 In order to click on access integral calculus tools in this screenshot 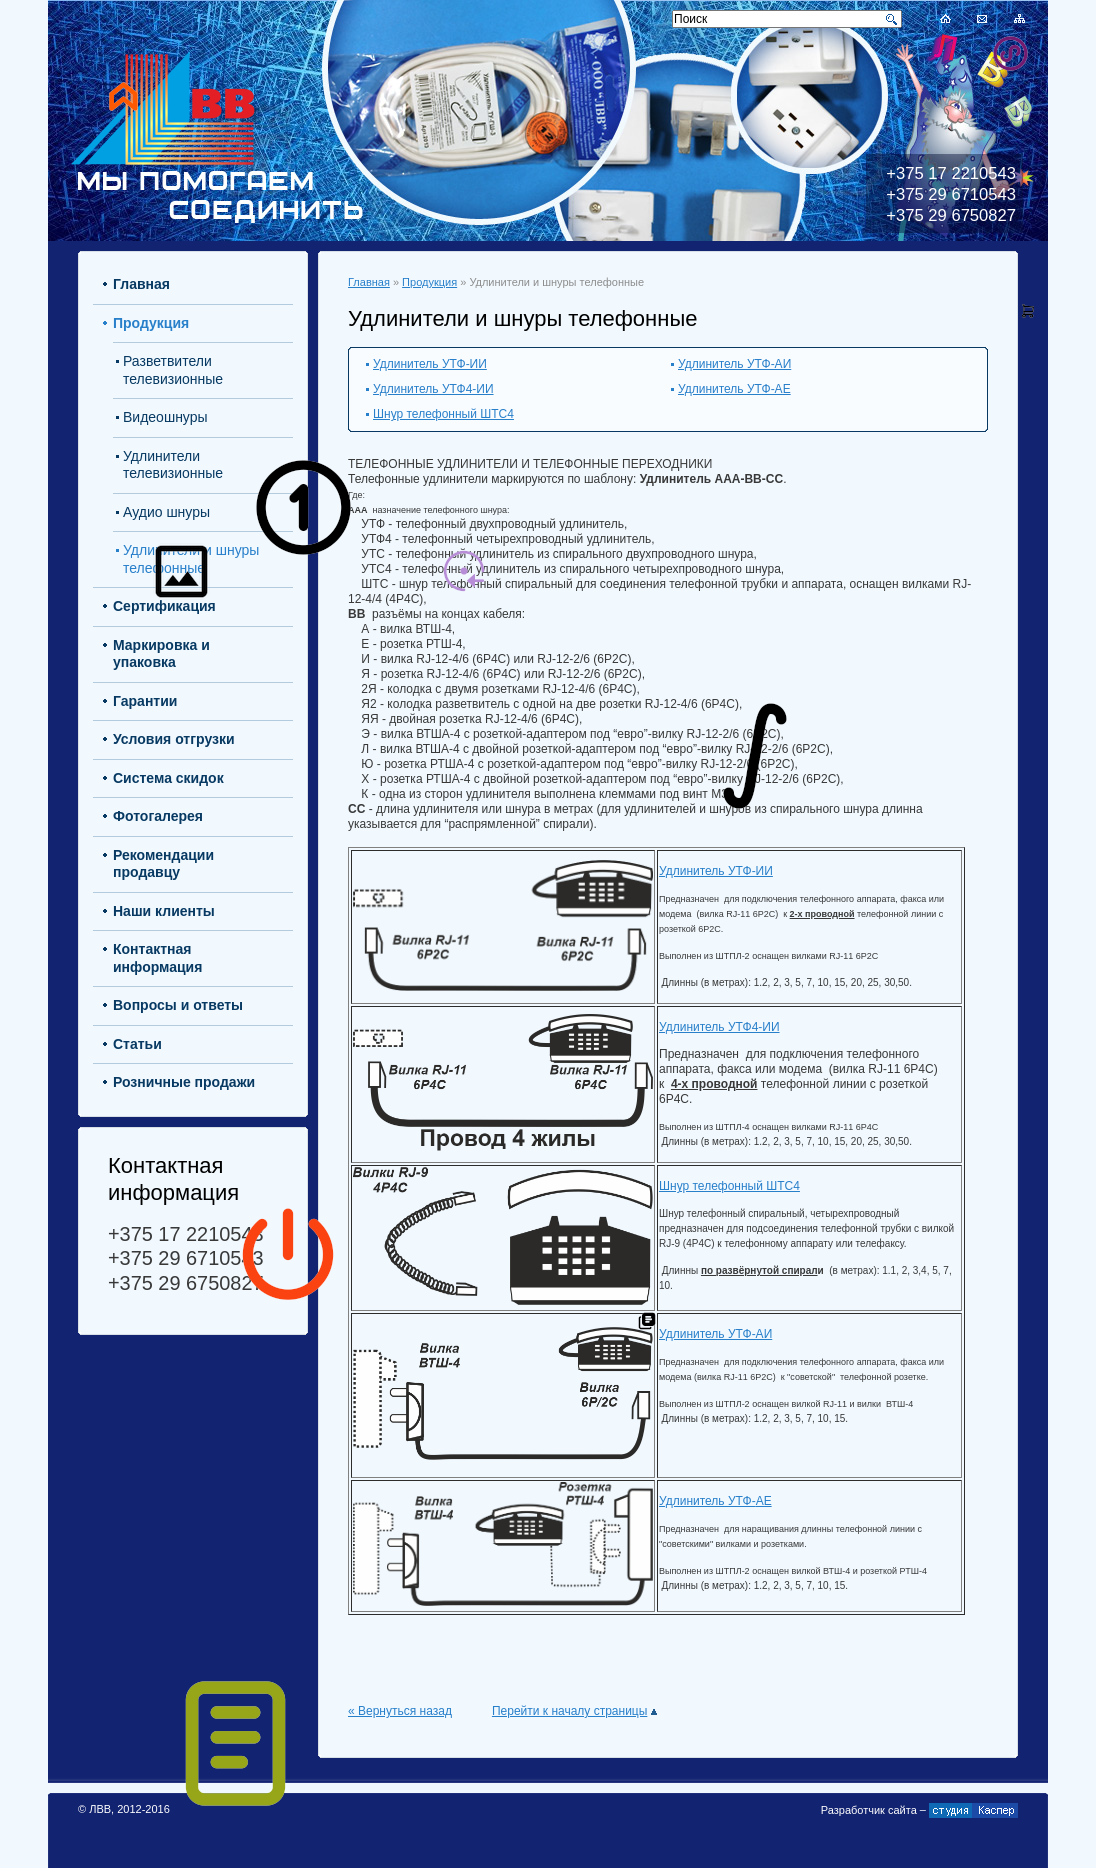, I will do `click(755, 756)`.